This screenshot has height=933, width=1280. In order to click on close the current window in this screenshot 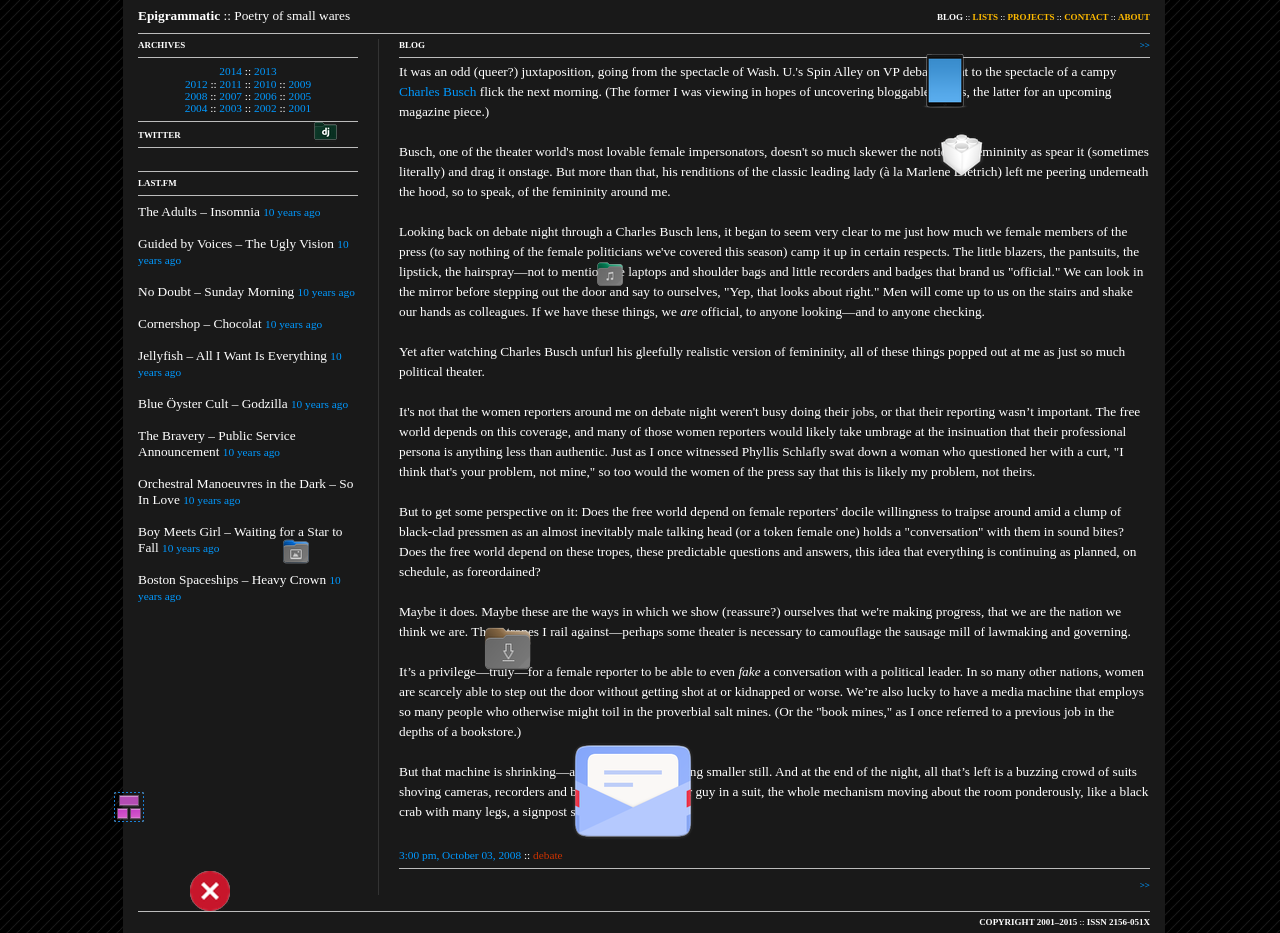, I will do `click(210, 891)`.